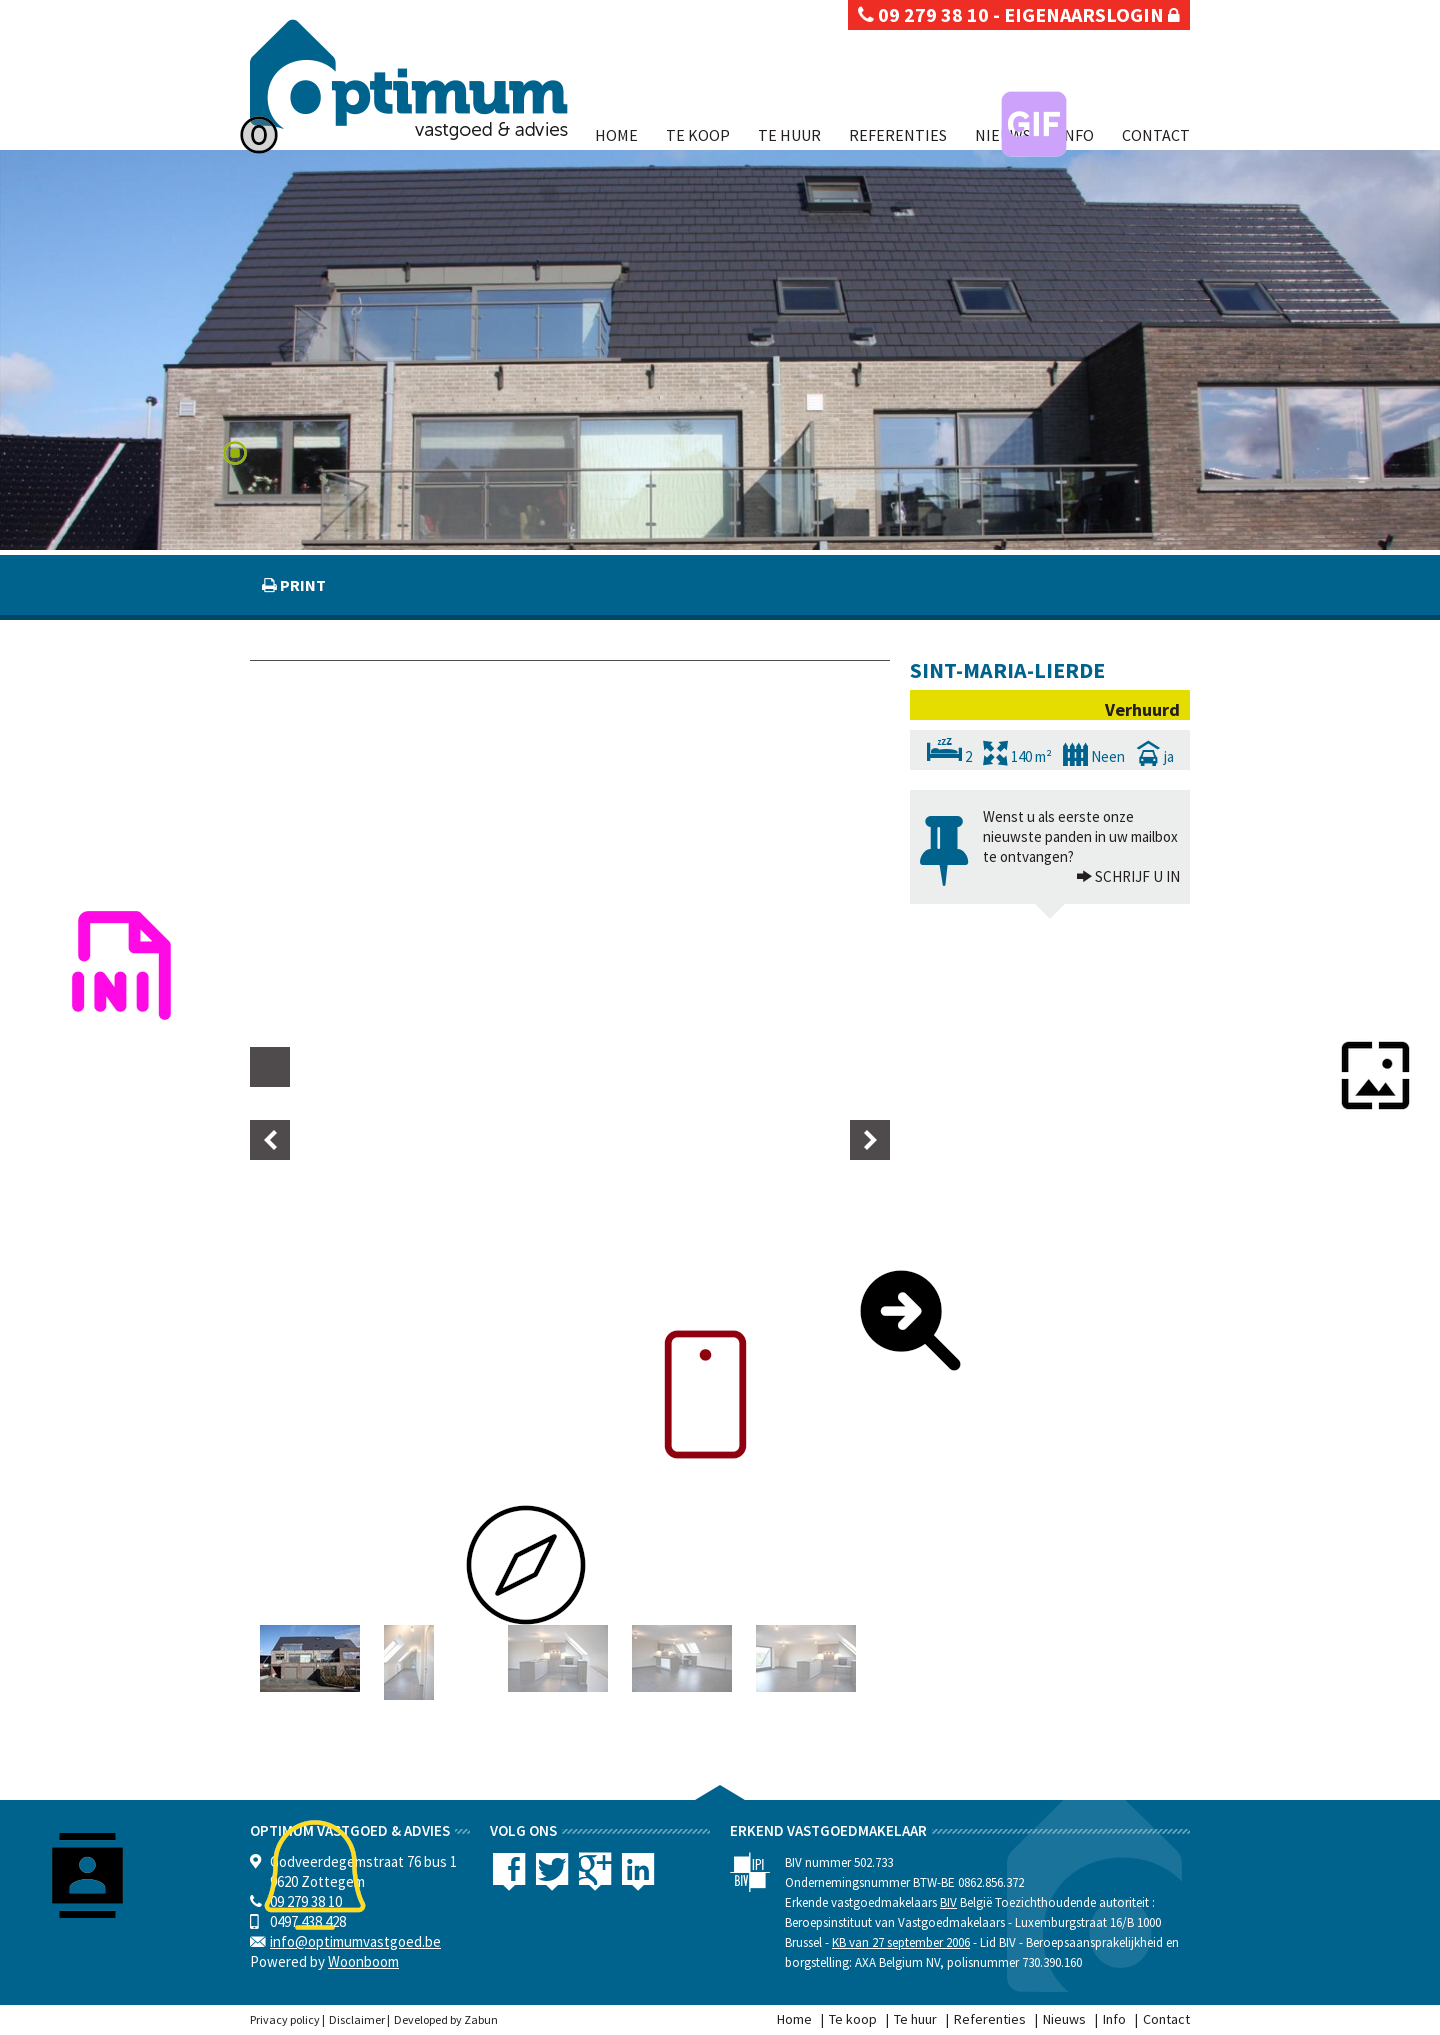 The image size is (1440, 2035). Describe the element at coordinates (235, 453) in the screenshot. I see `stop media playback` at that location.